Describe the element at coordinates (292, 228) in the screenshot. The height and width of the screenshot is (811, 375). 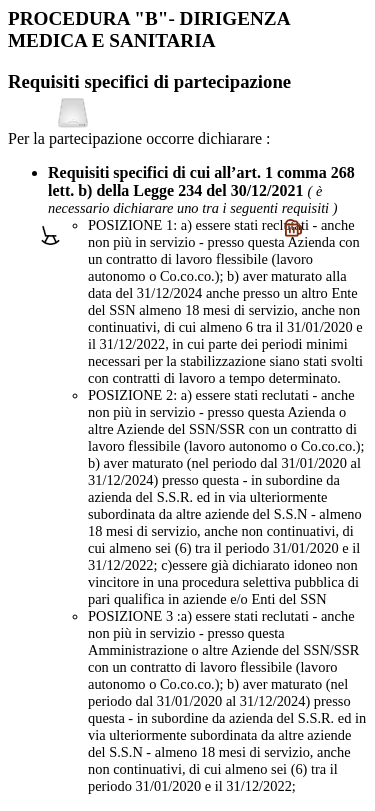
I see `browse nearby bars or pubs` at that location.